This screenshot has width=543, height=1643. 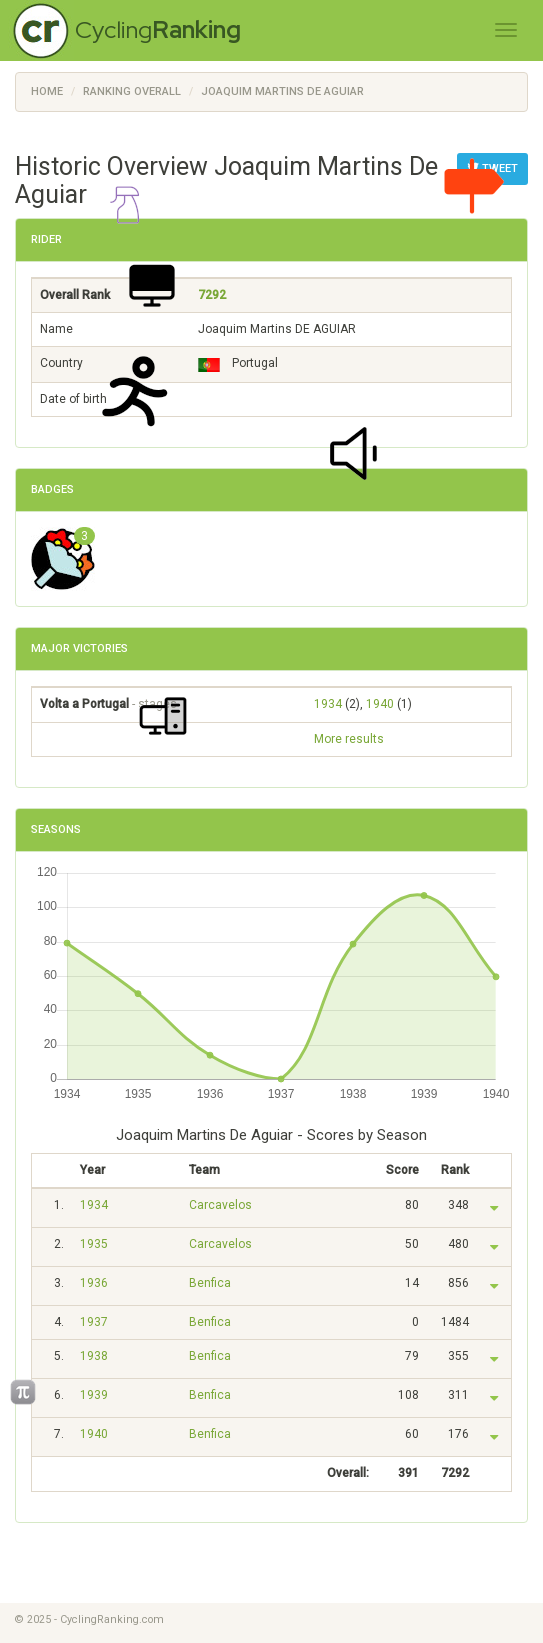 What do you see at coordinates (163, 716) in the screenshot?
I see `access desktop computer settings` at bounding box center [163, 716].